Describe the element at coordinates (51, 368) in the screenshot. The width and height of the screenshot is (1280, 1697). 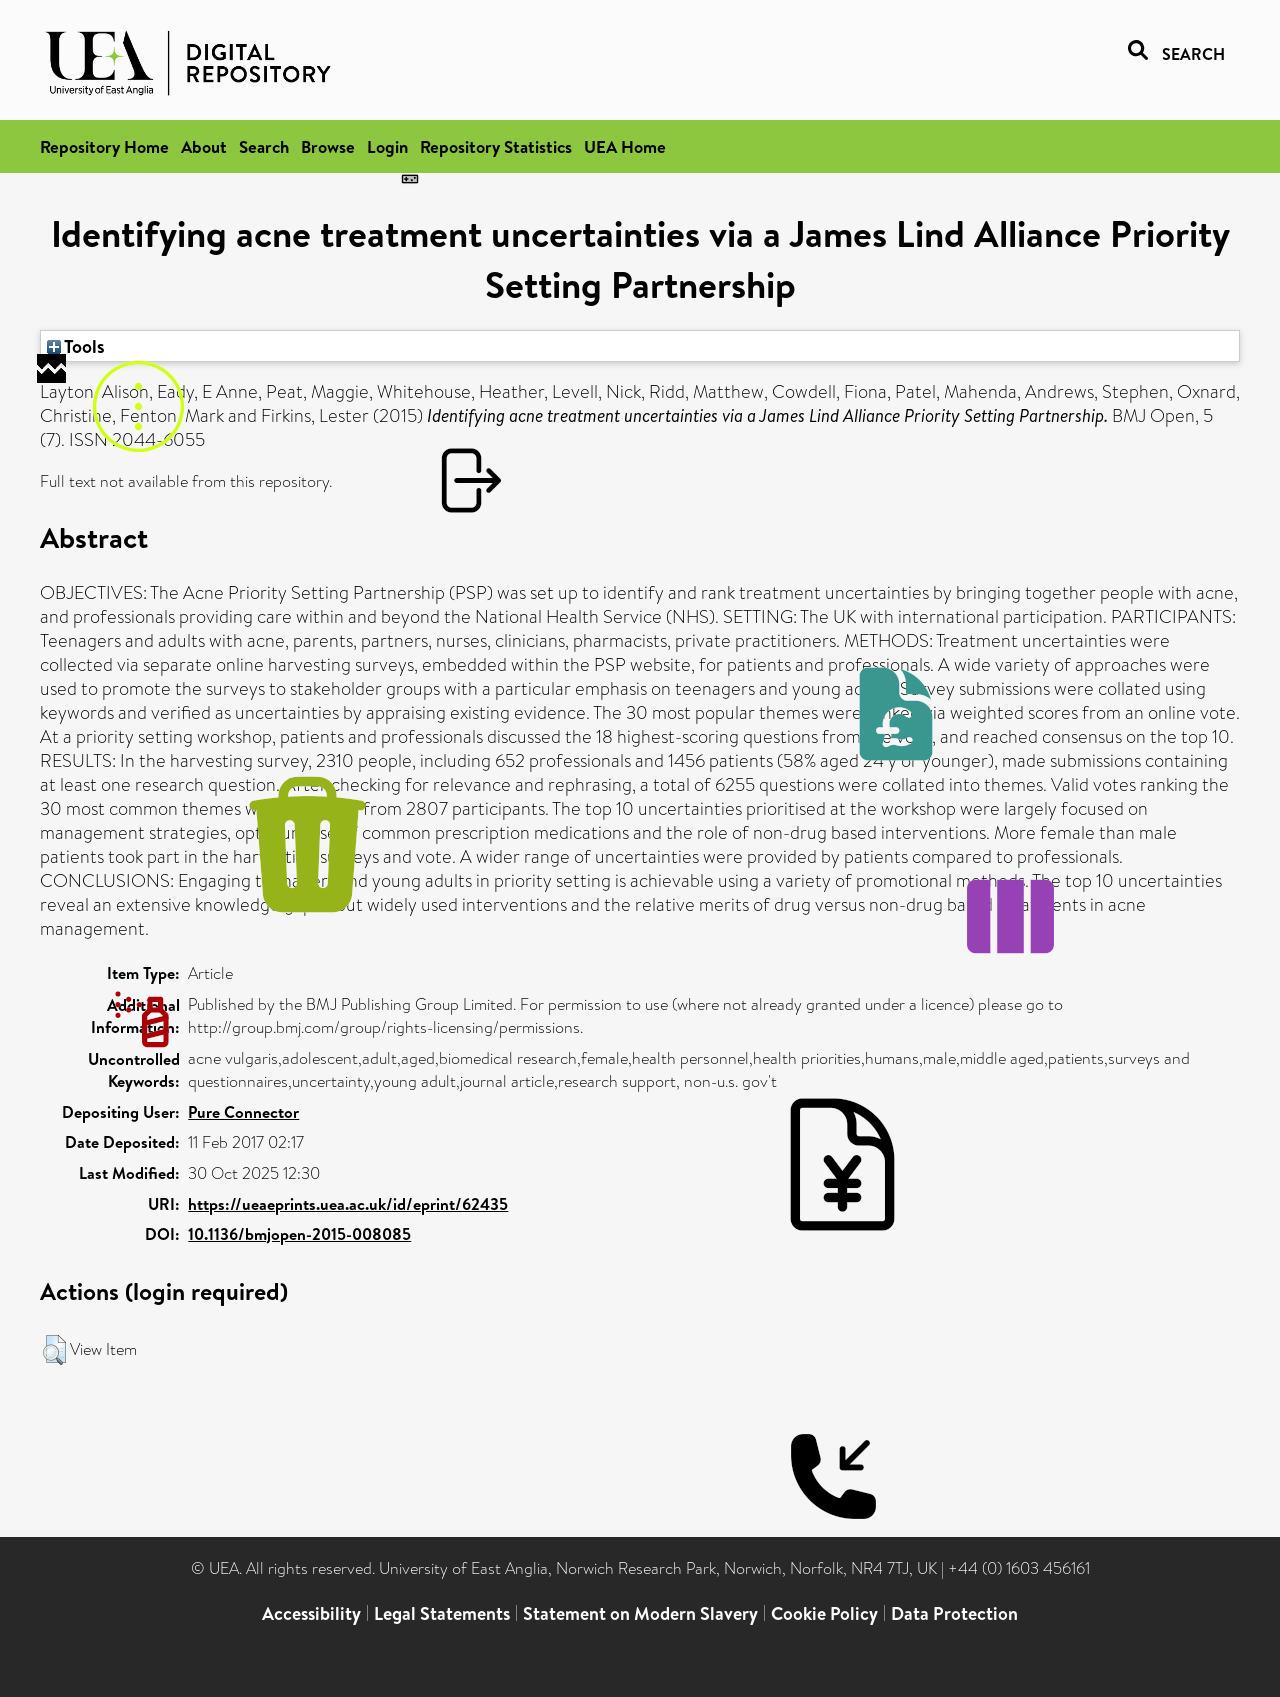
I see `indicates image failed to load` at that location.